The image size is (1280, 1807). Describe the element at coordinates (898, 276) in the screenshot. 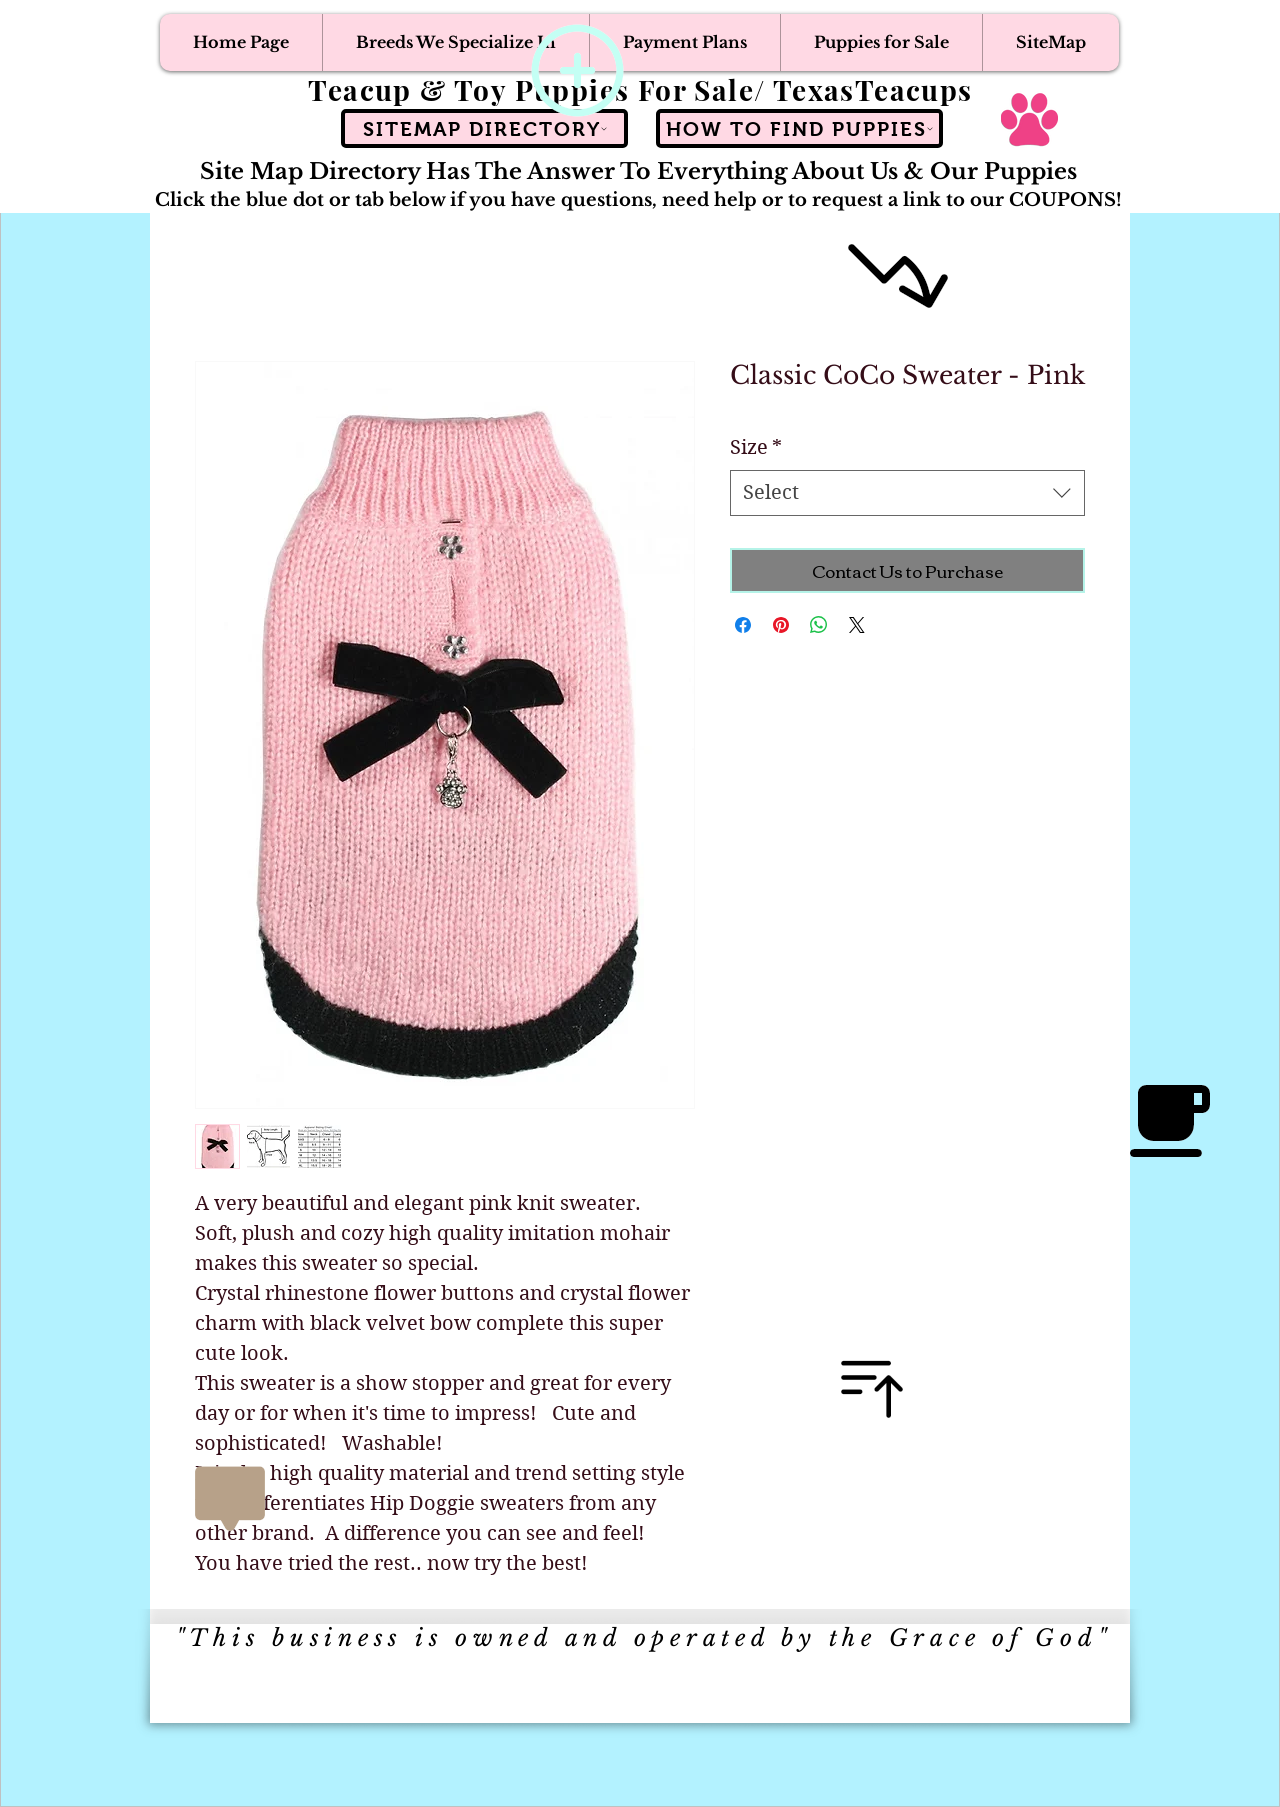

I see `indicates a declining trend or decreasing value` at that location.